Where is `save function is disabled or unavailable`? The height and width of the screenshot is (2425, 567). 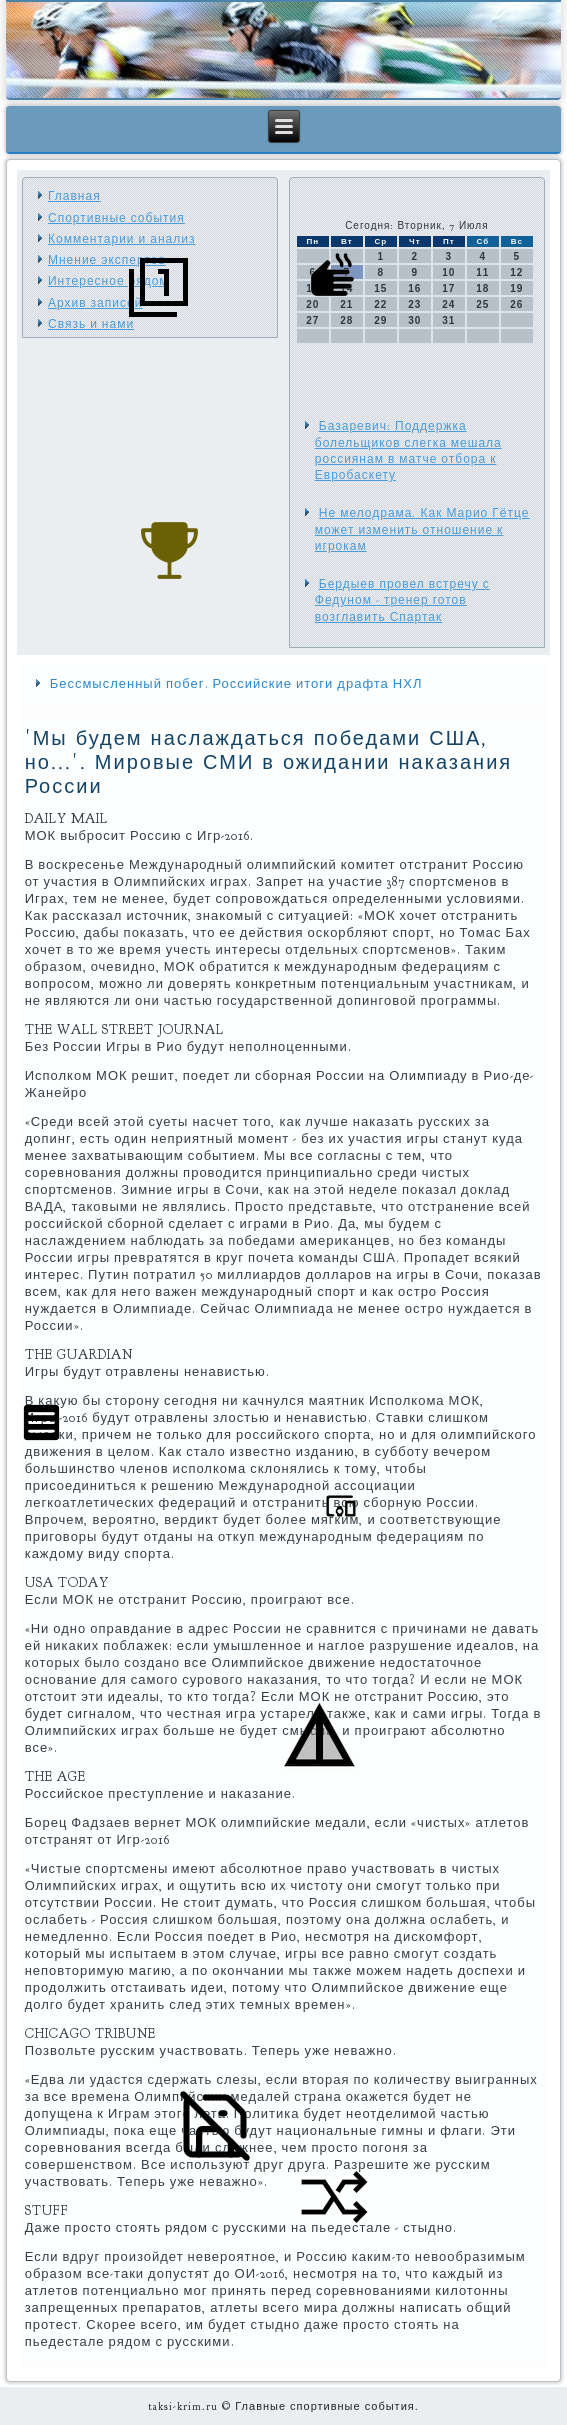
save function is disabled or unavailable is located at coordinates (215, 2126).